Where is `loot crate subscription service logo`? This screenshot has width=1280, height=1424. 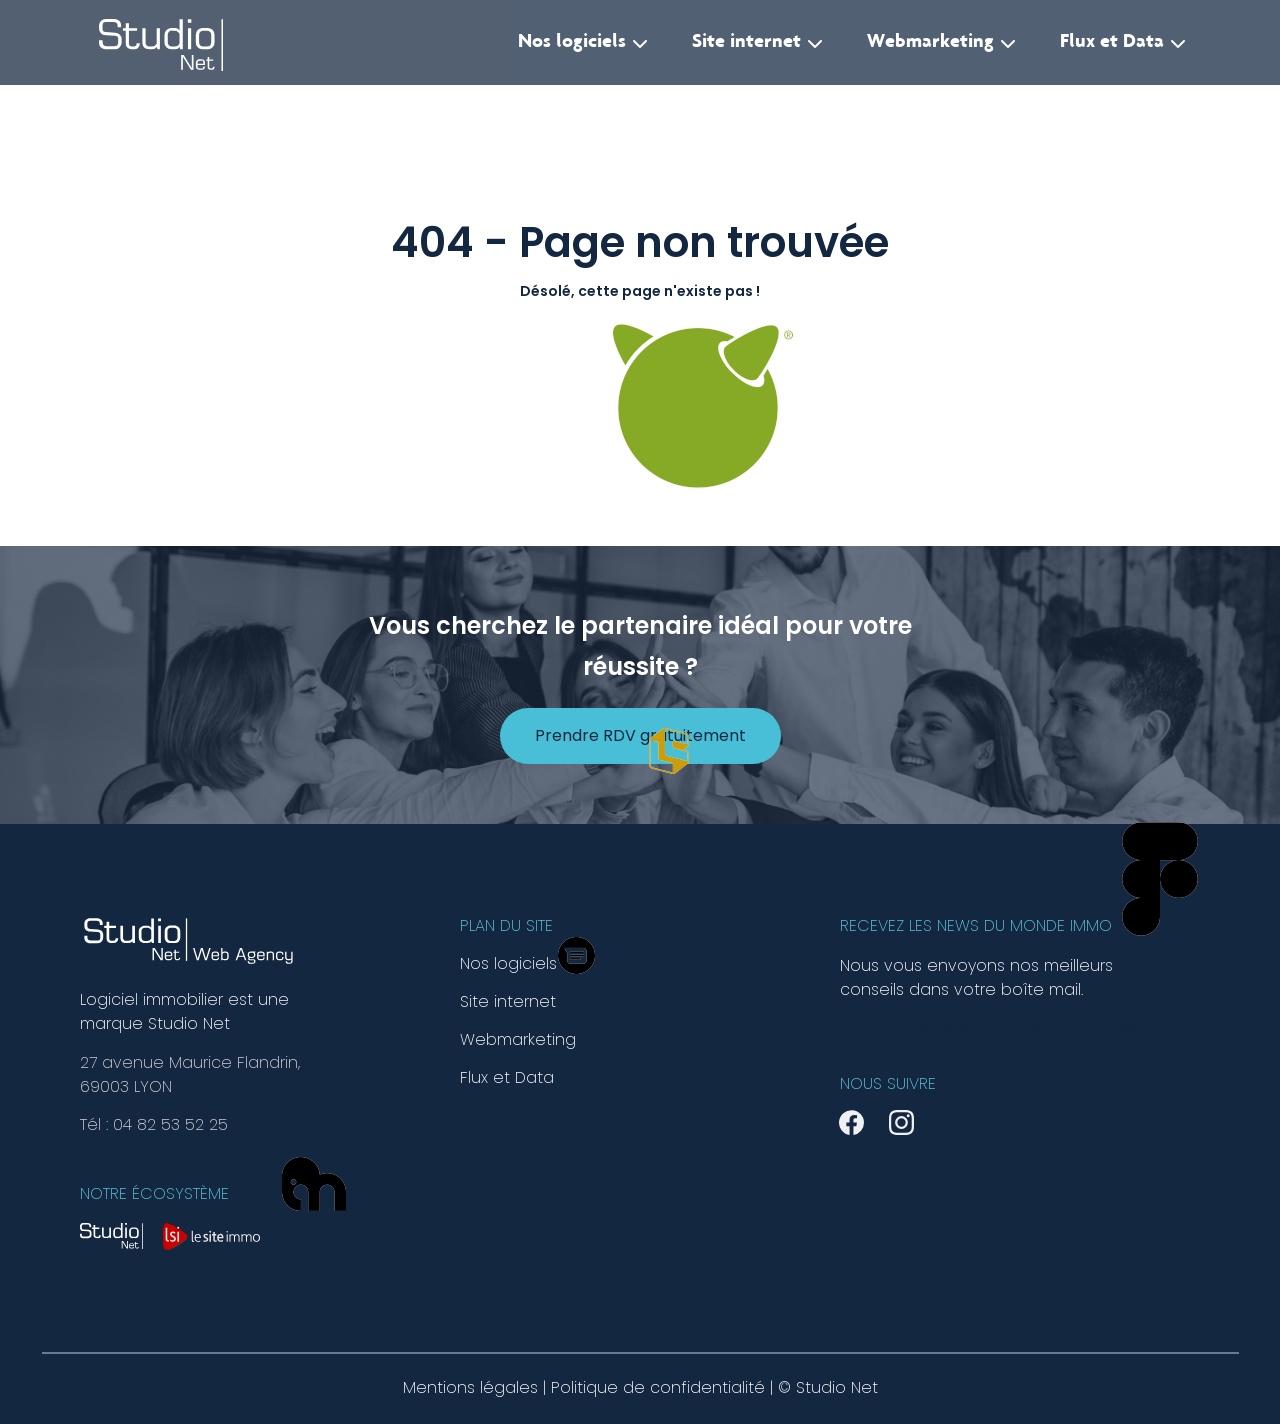 loot crate subscription service logo is located at coordinates (669, 751).